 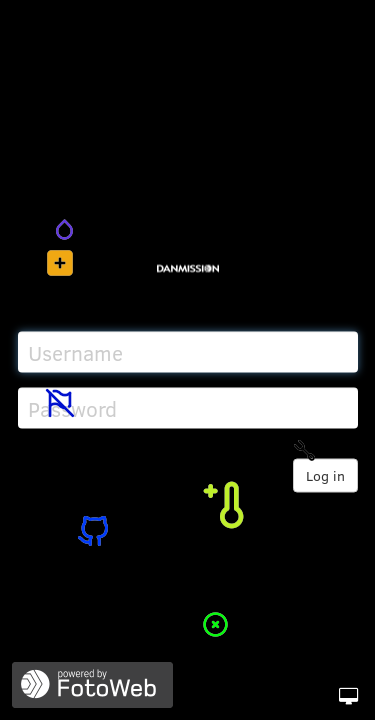 What do you see at coordinates (60, 263) in the screenshot?
I see `add a new item` at bounding box center [60, 263].